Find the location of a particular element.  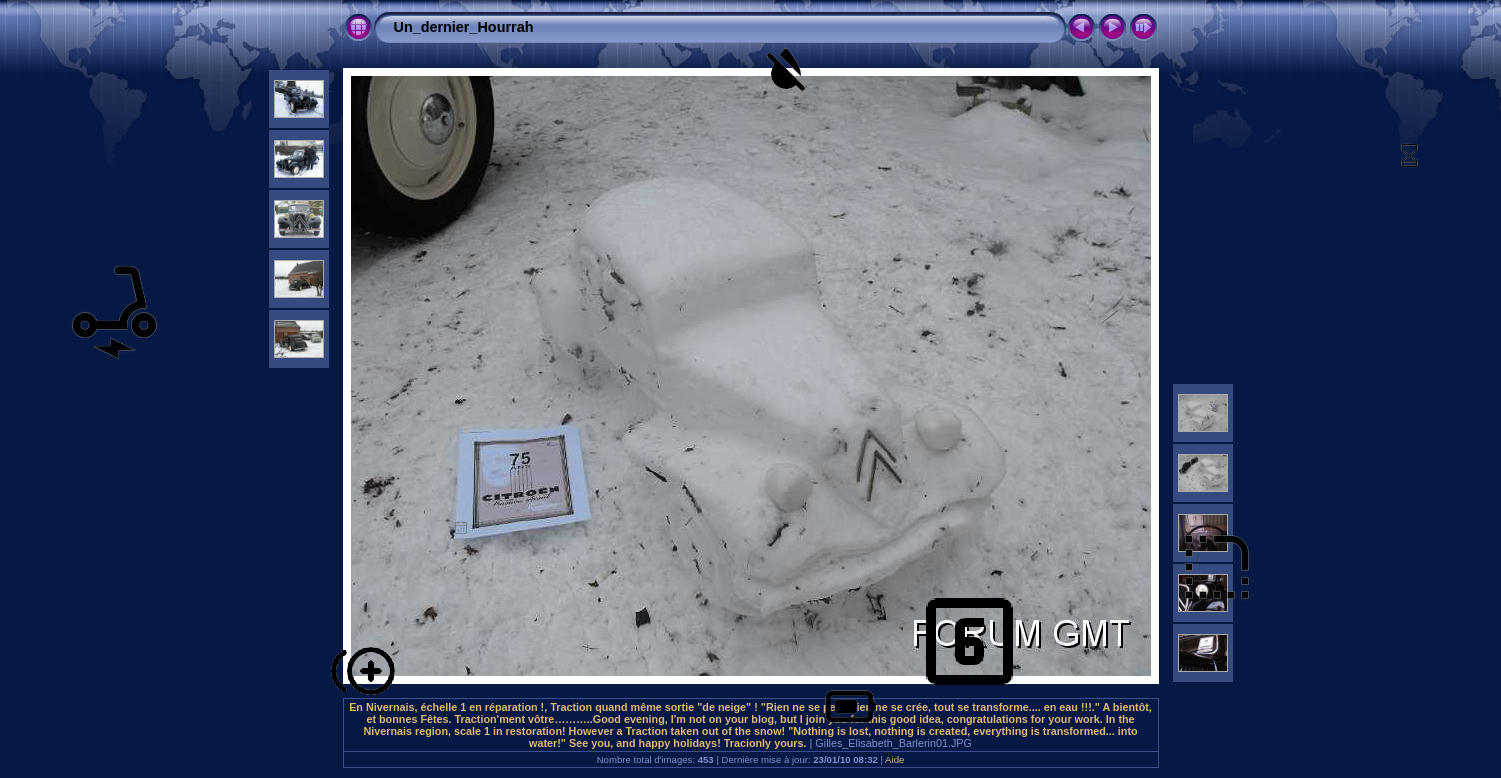

duplicate or copy a control point is located at coordinates (363, 671).